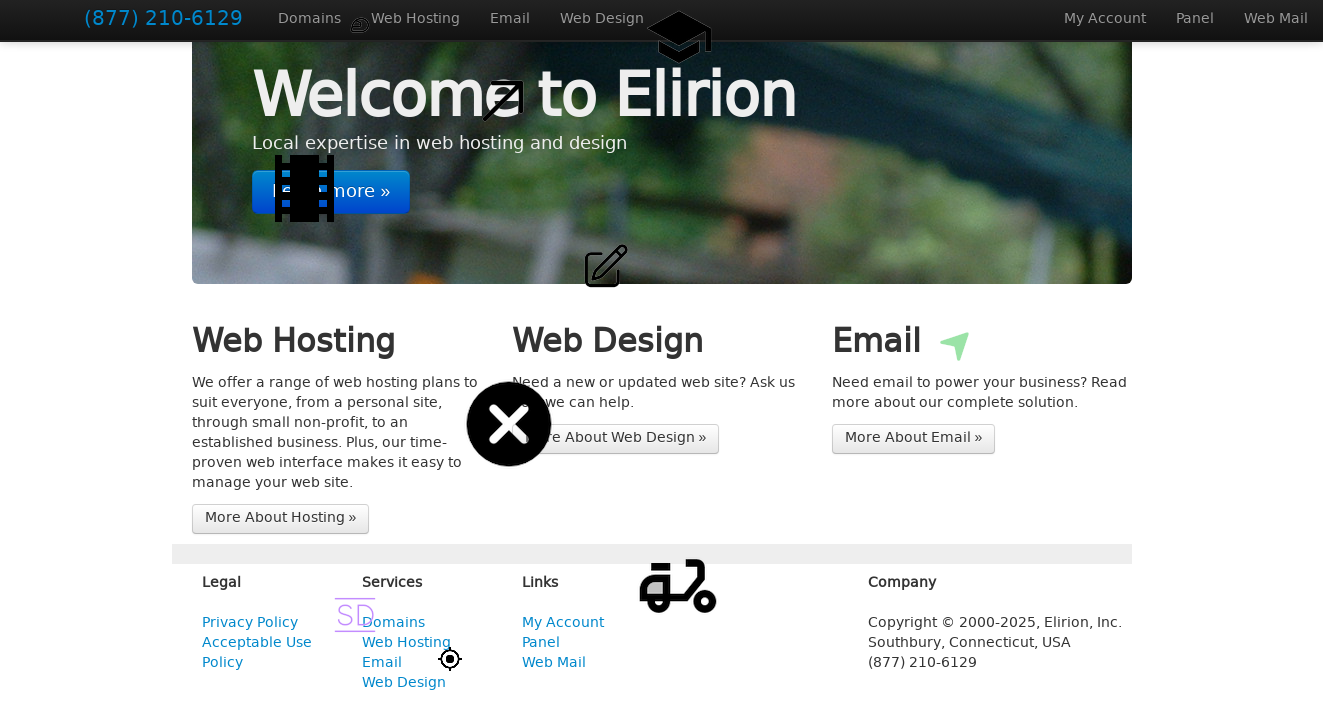 The image size is (1323, 720). Describe the element at coordinates (956, 345) in the screenshot. I see `navigate to current location` at that location.